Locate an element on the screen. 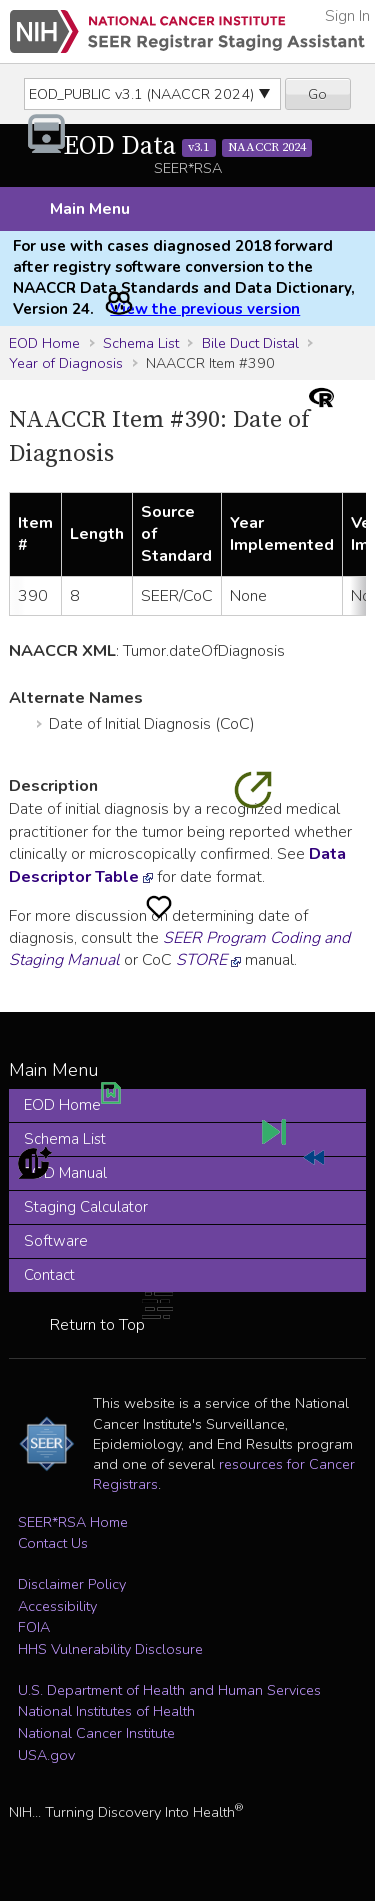 Image resolution: width=375 pixels, height=1901 pixels. share this content with others is located at coordinates (253, 790).